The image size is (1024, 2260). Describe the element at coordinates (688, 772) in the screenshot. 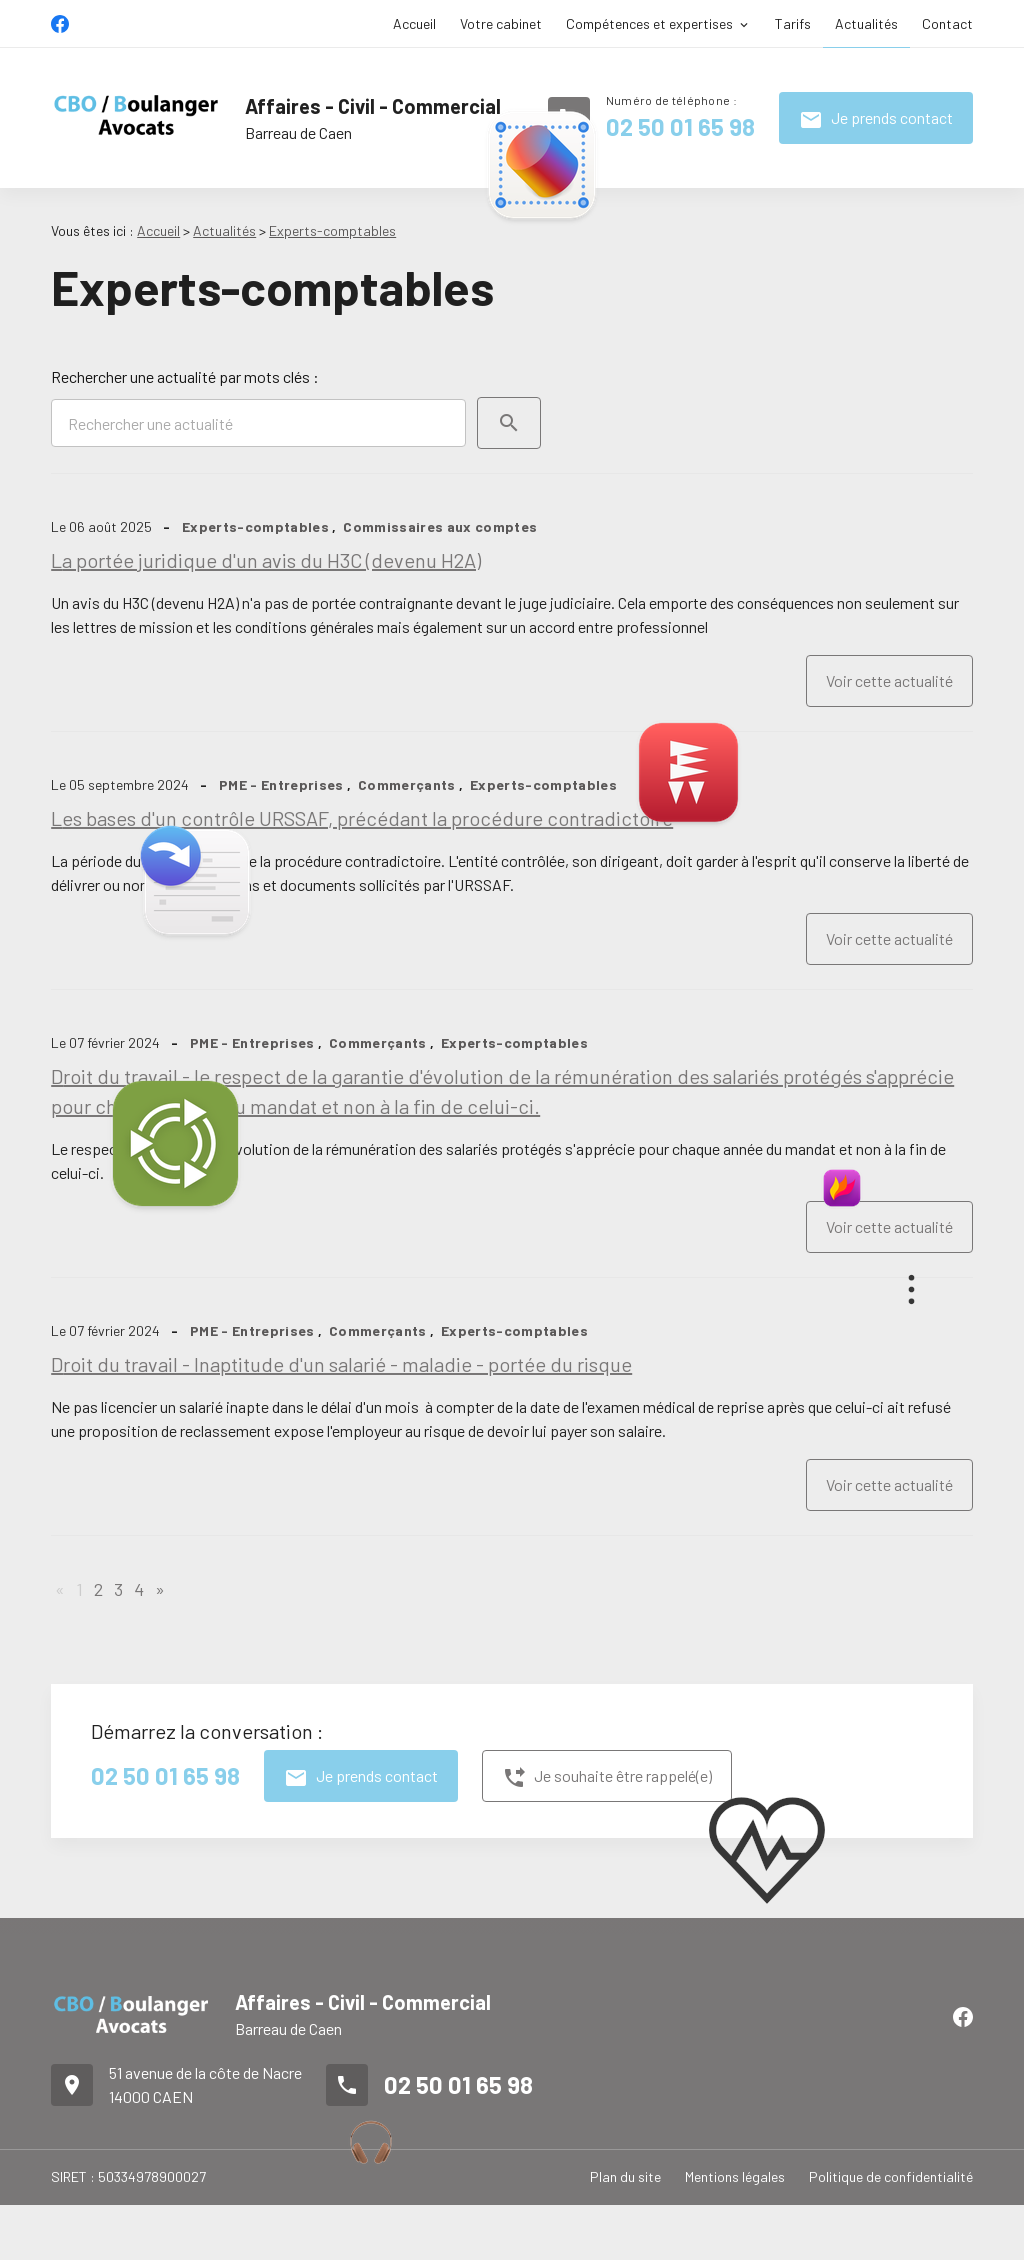

I see `open persepolis download manager` at that location.